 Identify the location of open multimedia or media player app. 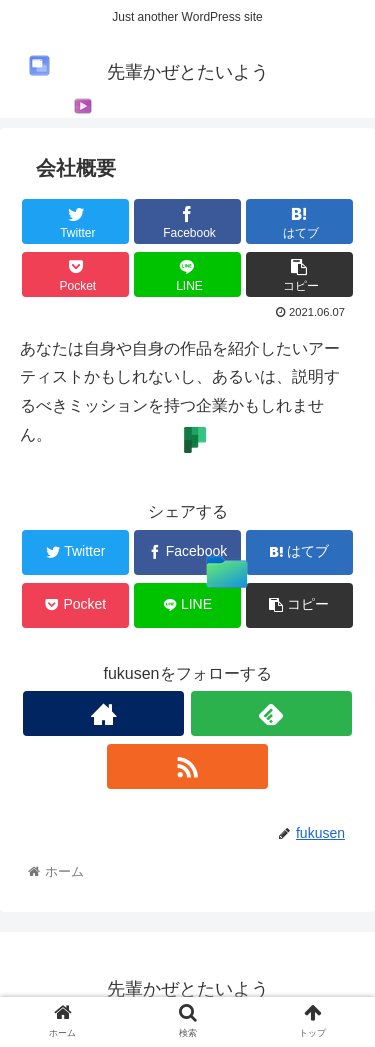
(83, 106).